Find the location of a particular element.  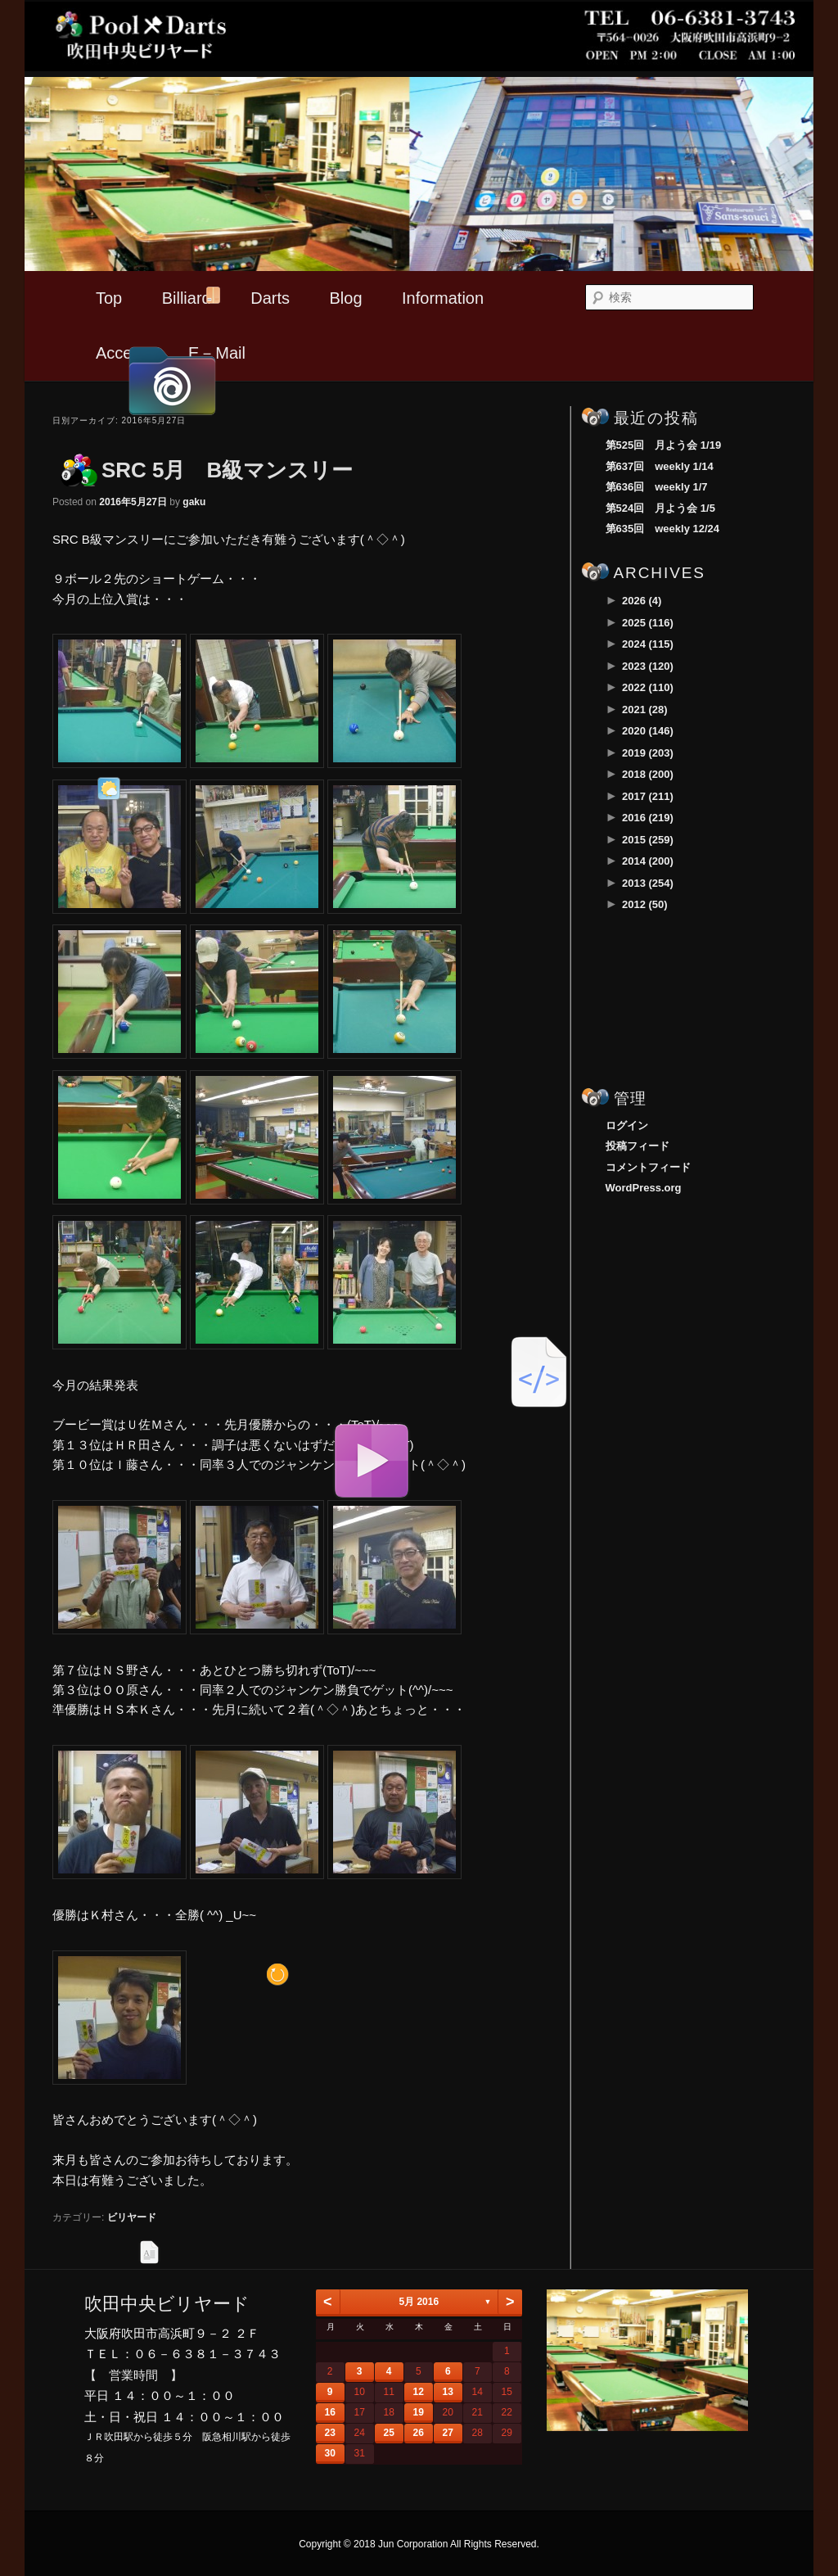

an html file or web document is located at coordinates (538, 1372).